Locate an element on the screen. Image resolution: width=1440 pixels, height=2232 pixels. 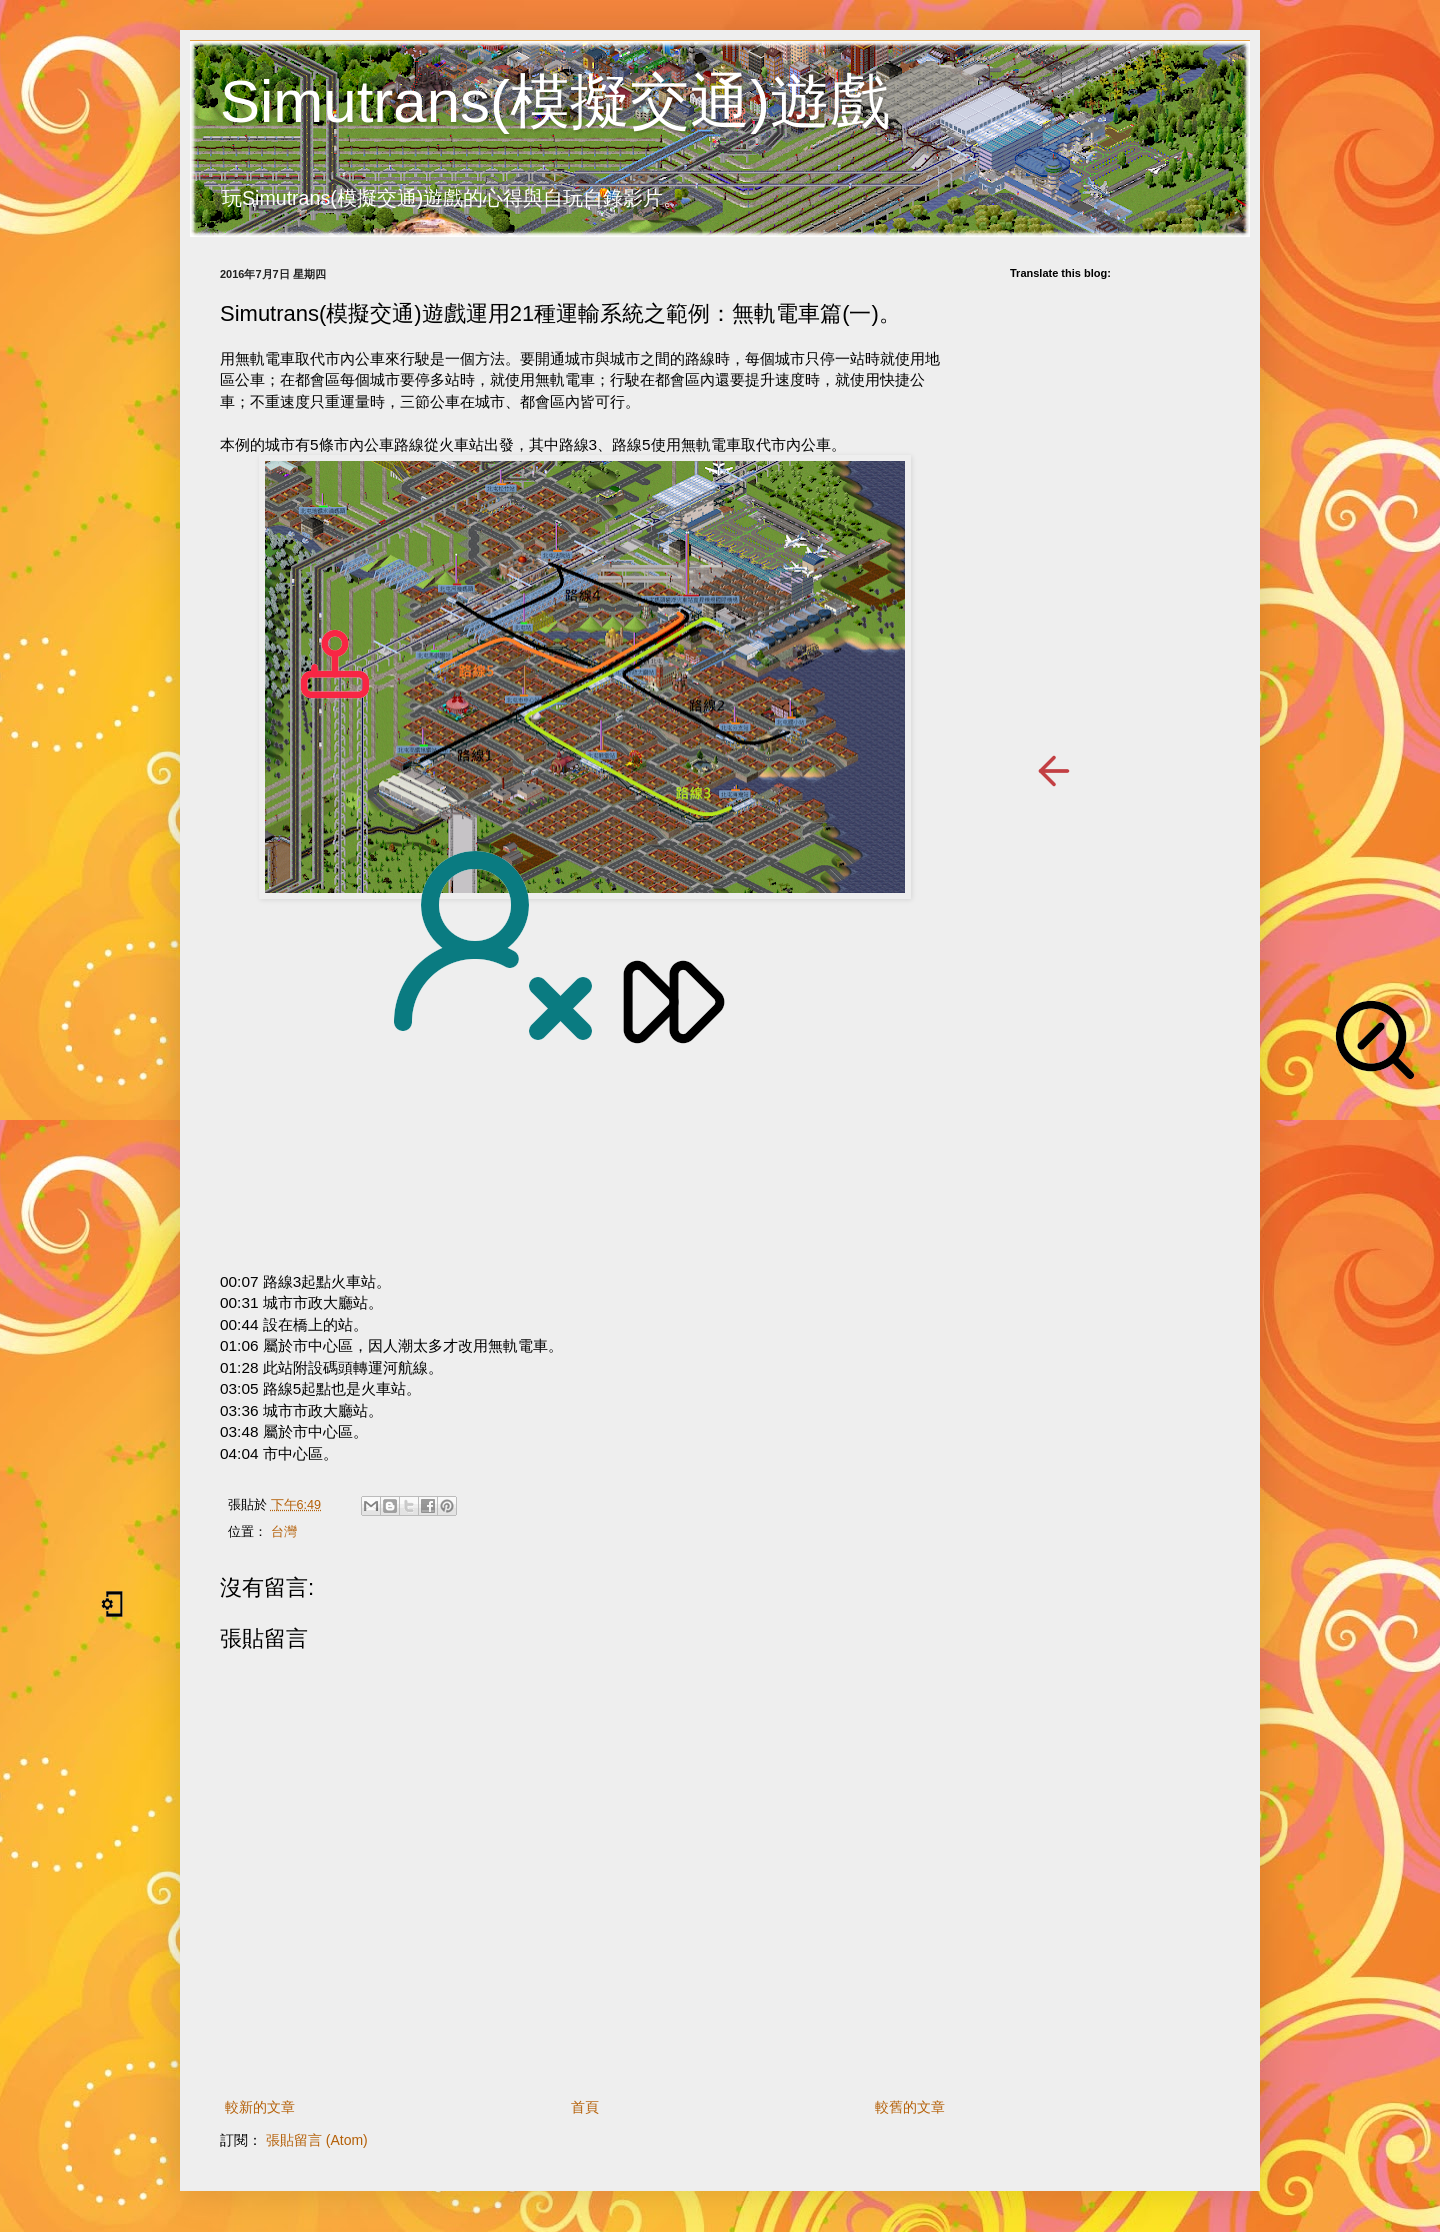
skip forward in media playback is located at coordinates (674, 1002).